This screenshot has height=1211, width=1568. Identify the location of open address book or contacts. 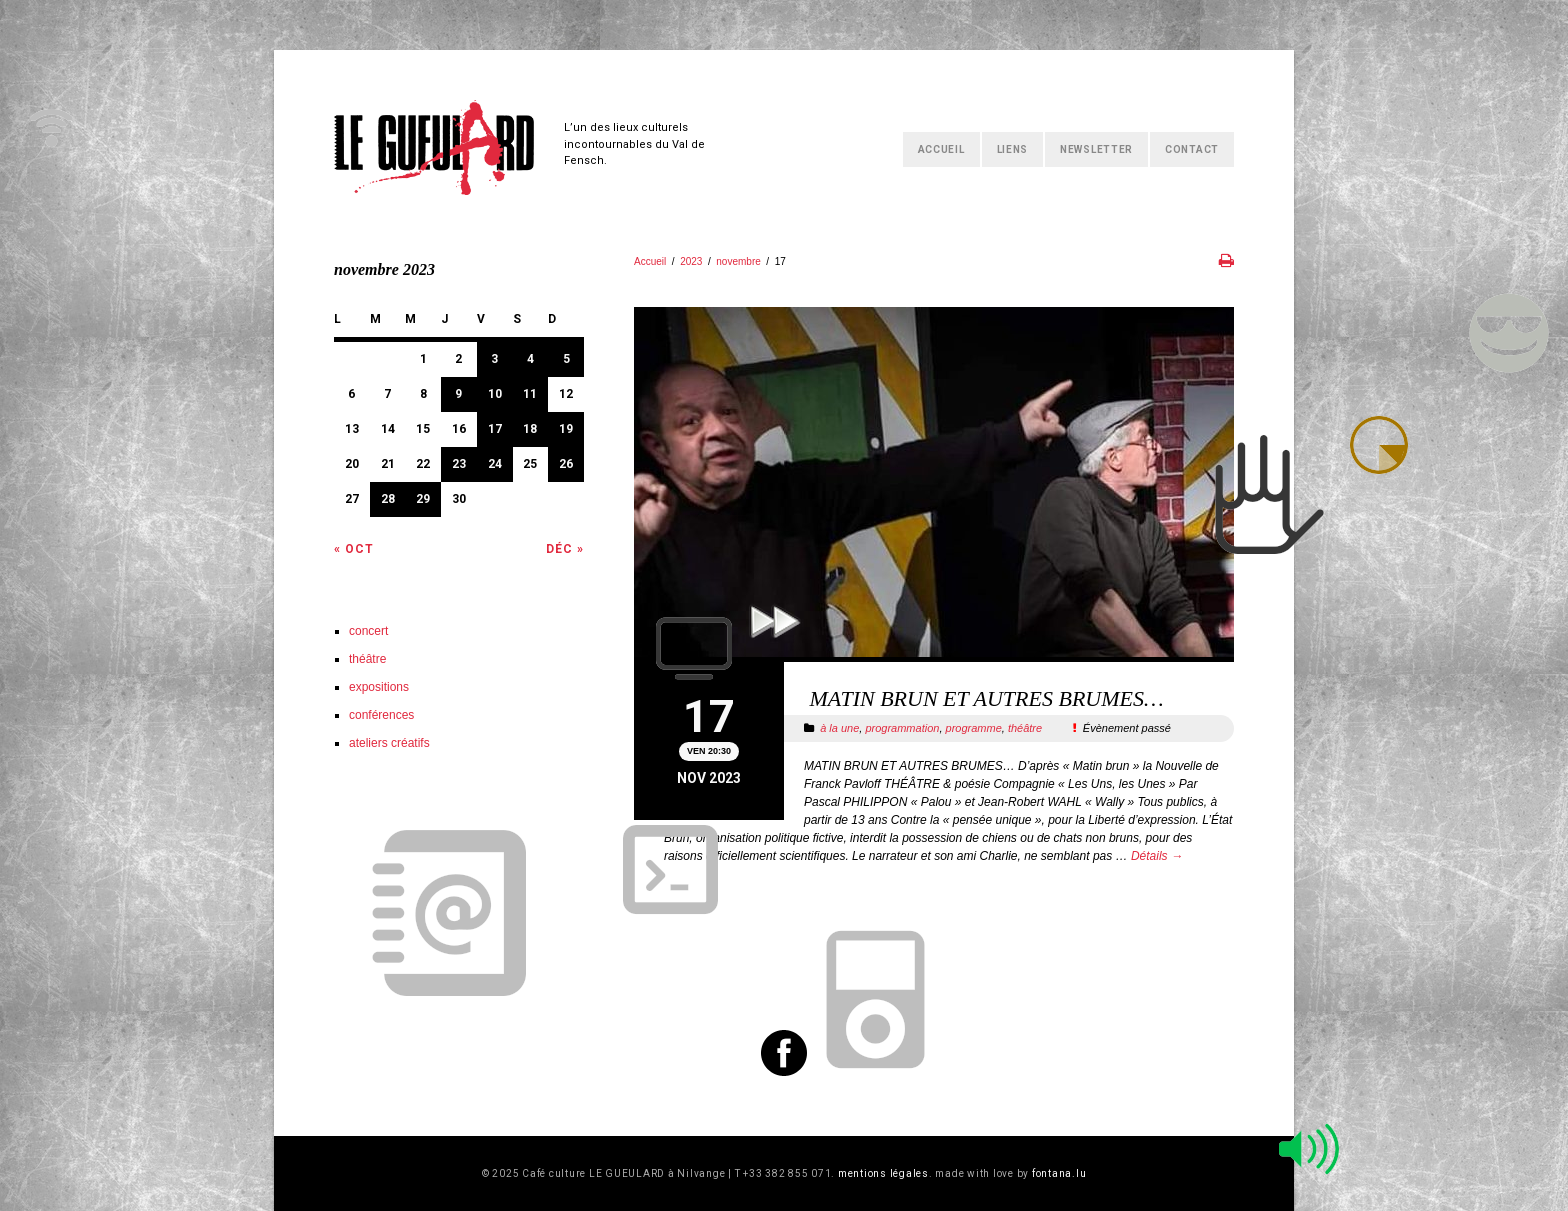
(459, 907).